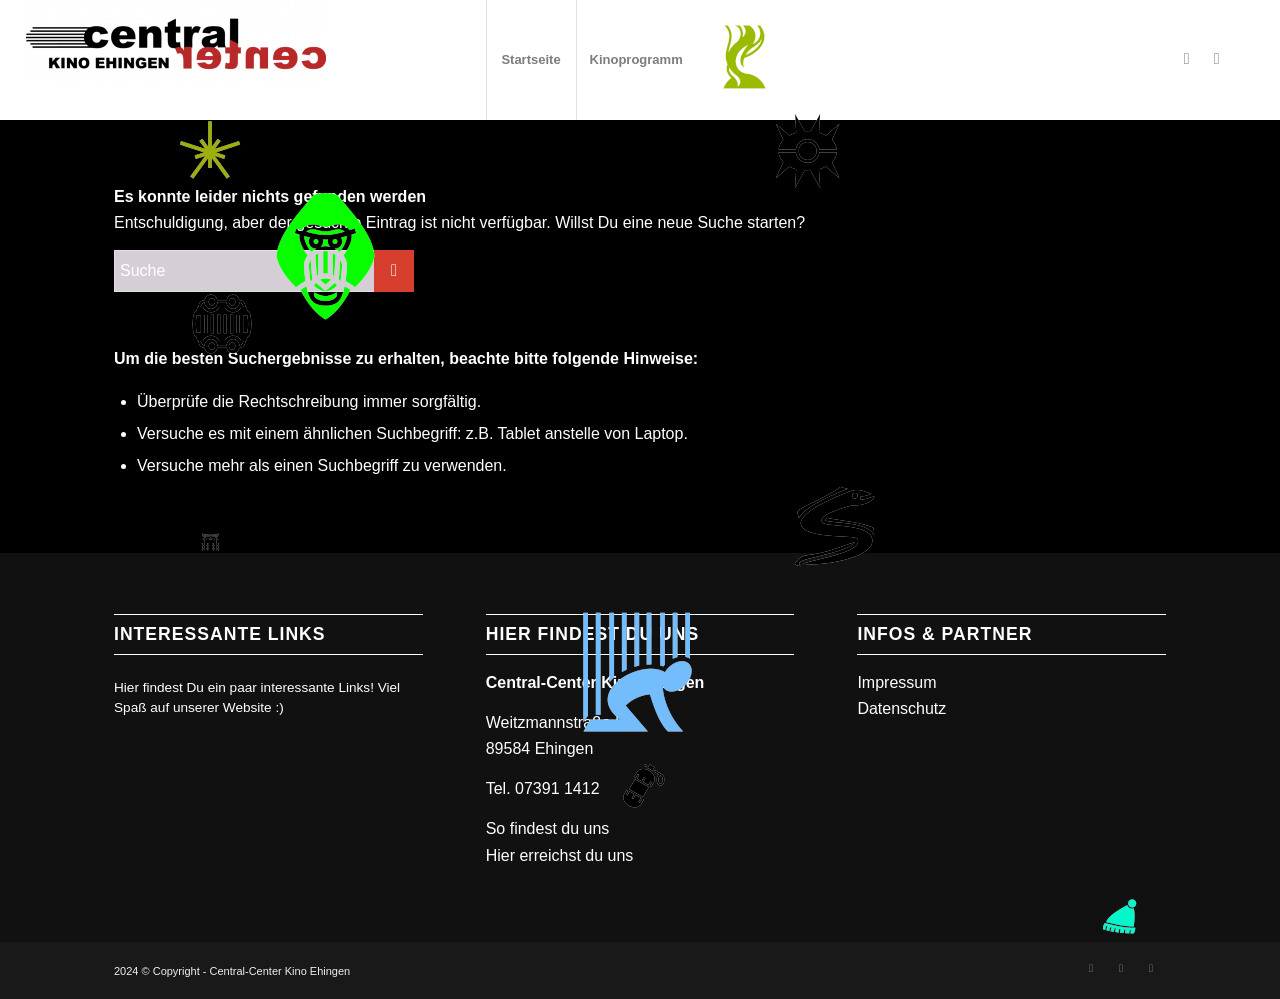  What do you see at coordinates (807, 151) in the screenshot?
I see `select spiked shell item or armor in game inventory` at bounding box center [807, 151].